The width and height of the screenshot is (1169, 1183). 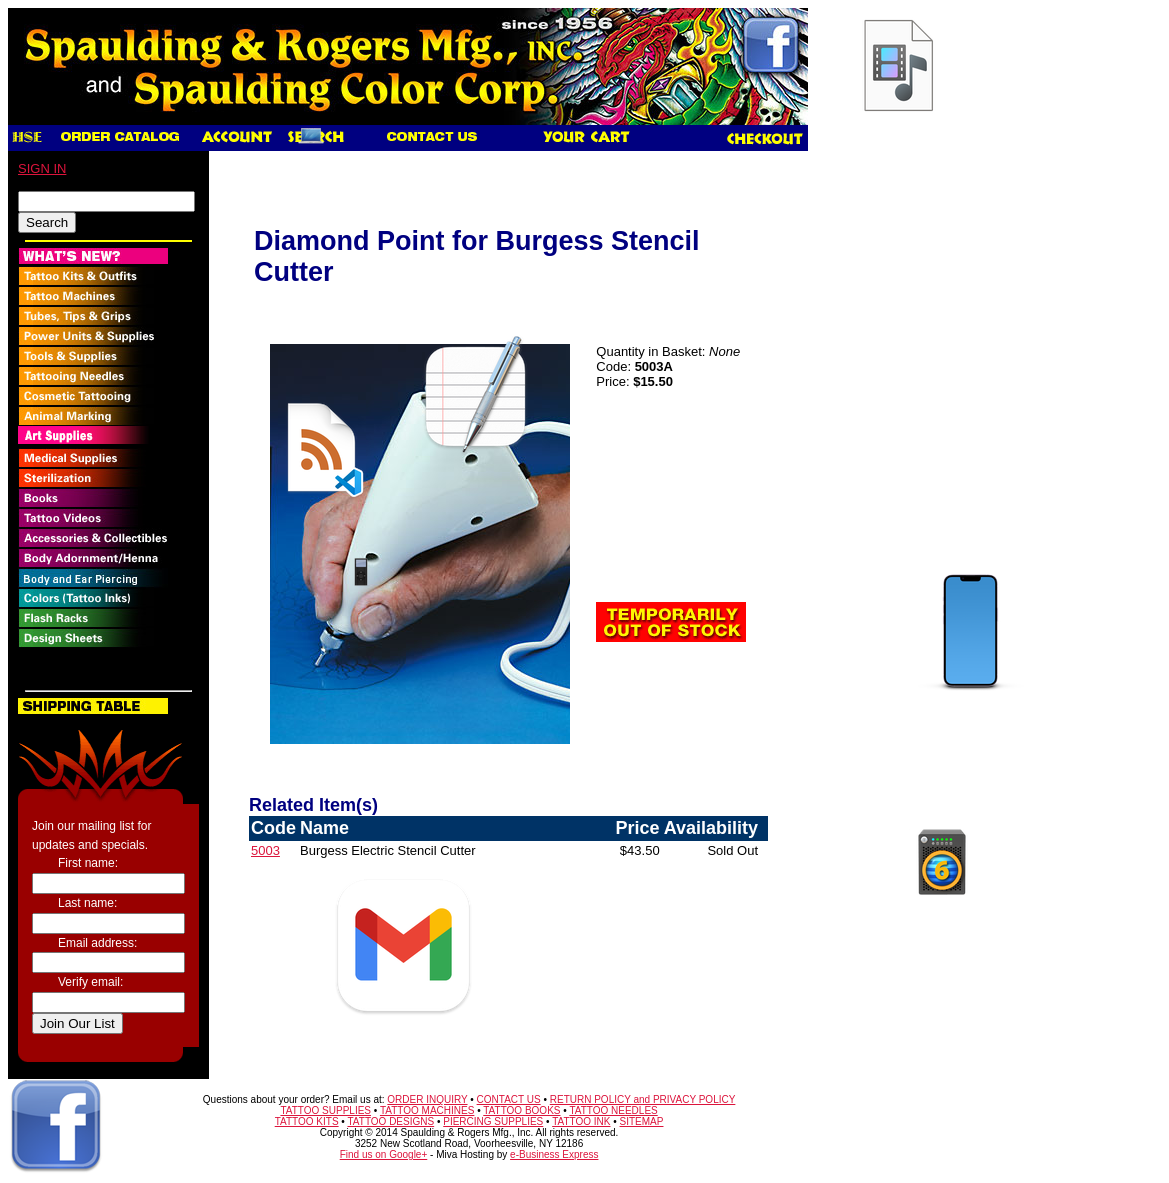 What do you see at coordinates (403, 945) in the screenshot?
I see `open Gmail email app` at bounding box center [403, 945].